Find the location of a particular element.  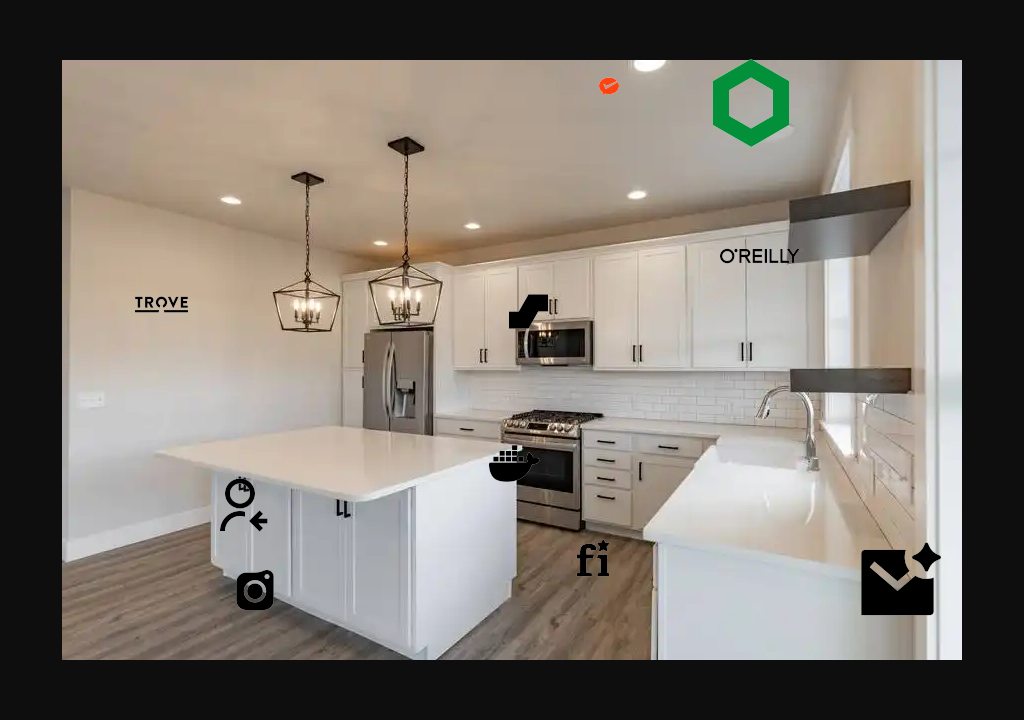

pay with wechat pay is located at coordinates (609, 86).